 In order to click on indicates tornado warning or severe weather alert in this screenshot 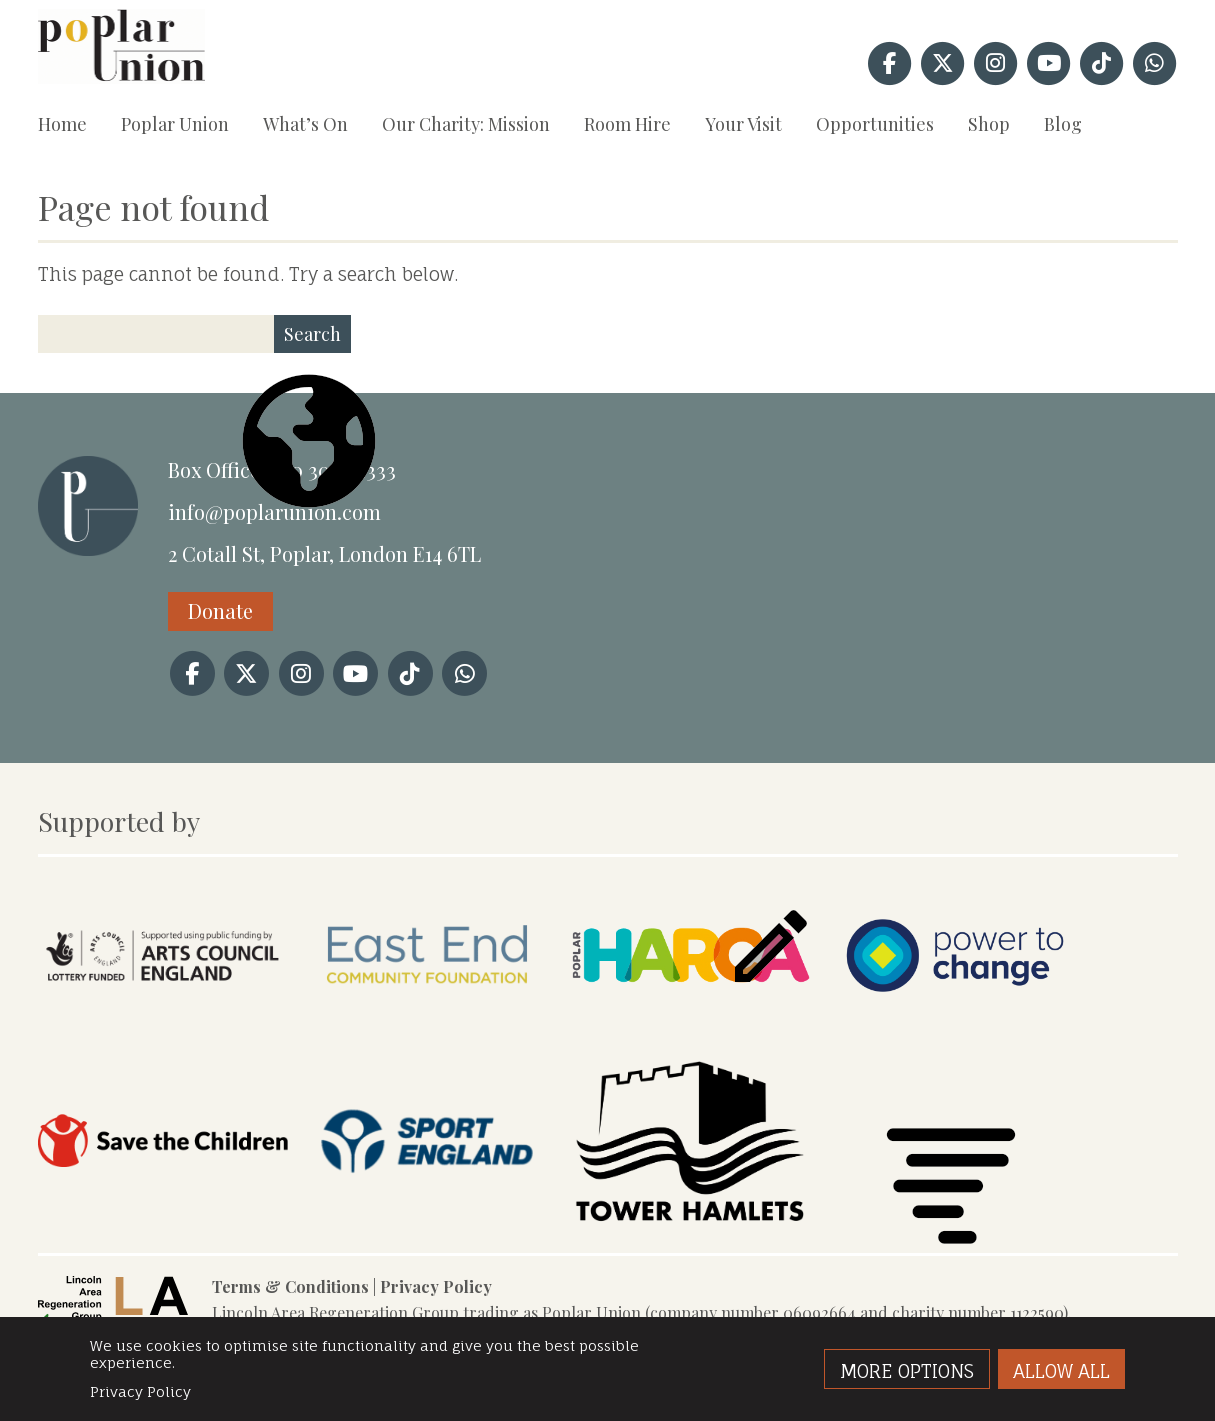, I will do `click(951, 1186)`.